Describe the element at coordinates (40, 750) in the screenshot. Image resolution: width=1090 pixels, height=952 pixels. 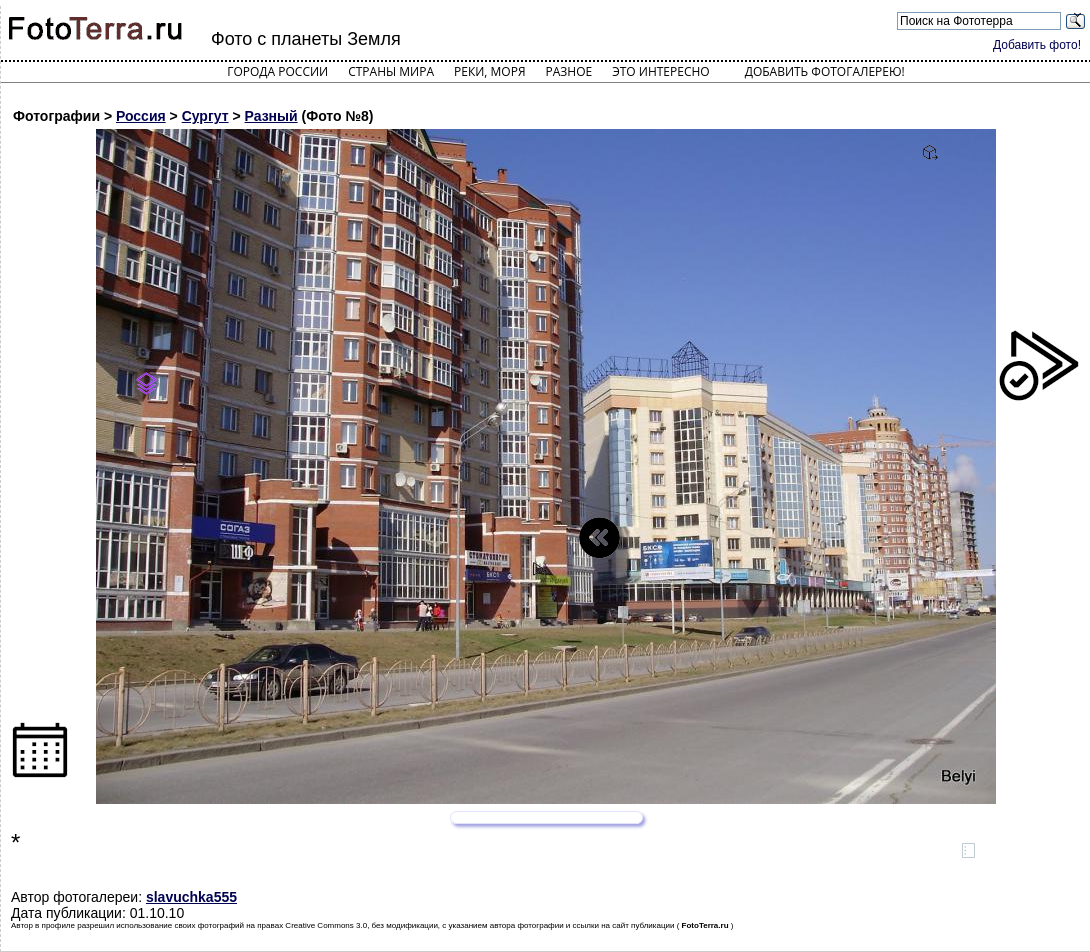
I see `view or open the calendar` at that location.